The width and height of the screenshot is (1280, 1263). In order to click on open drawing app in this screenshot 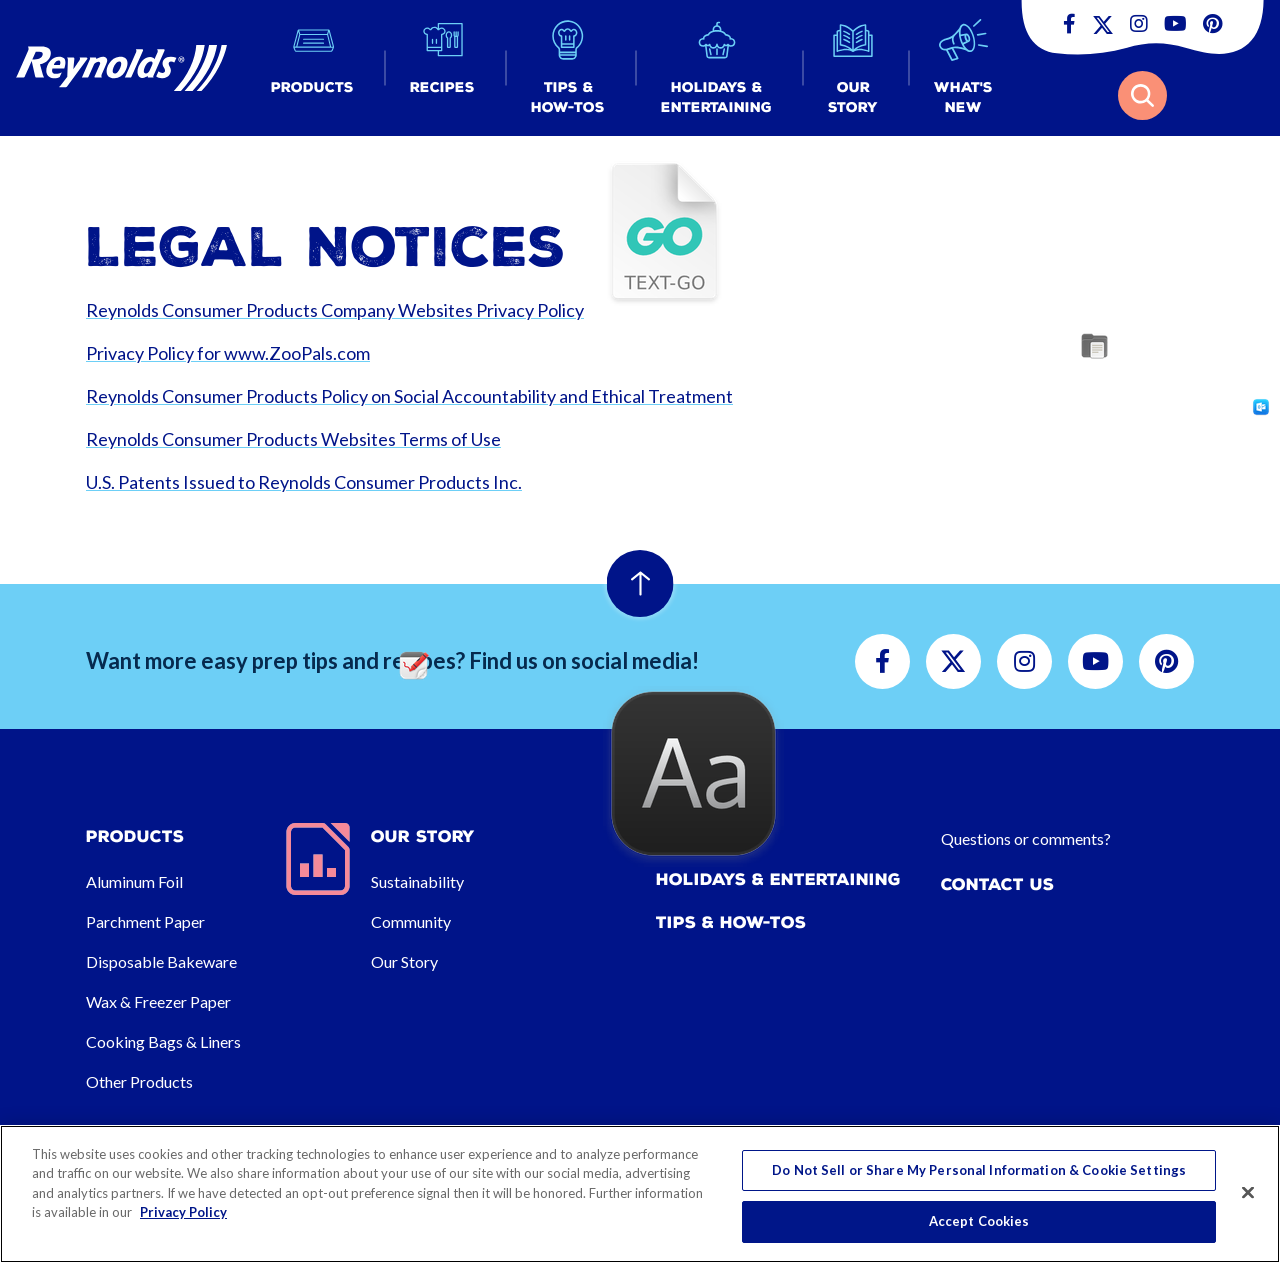, I will do `click(413, 665)`.